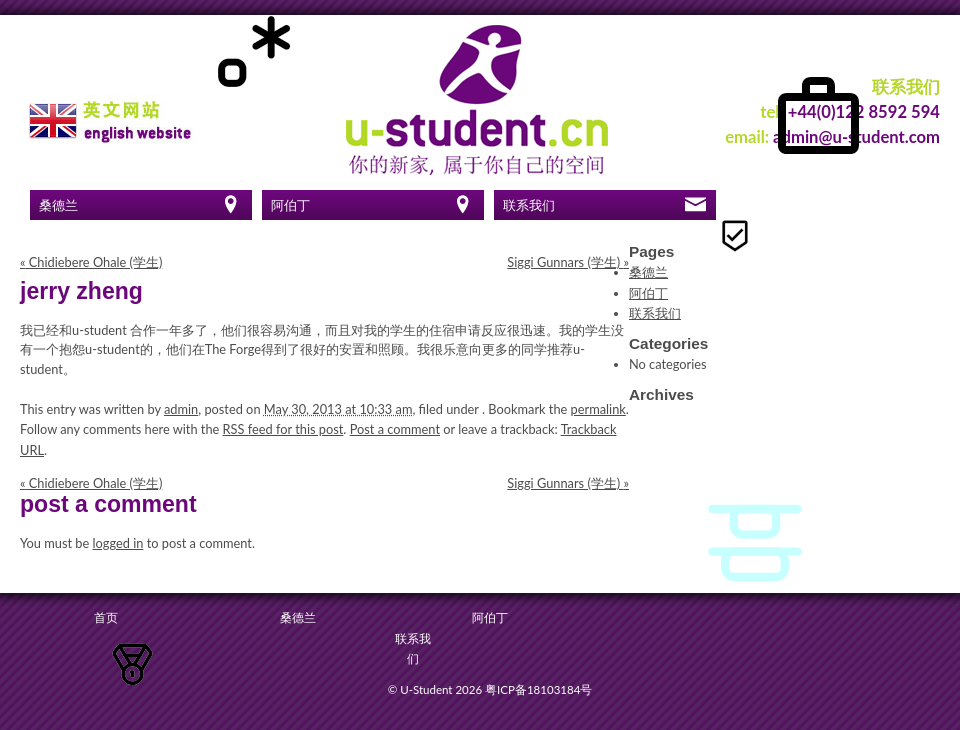 The image size is (960, 730). What do you see at coordinates (132, 664) in the screenshot?
I see `view achievements or awards` at bounding box center [132, 664].